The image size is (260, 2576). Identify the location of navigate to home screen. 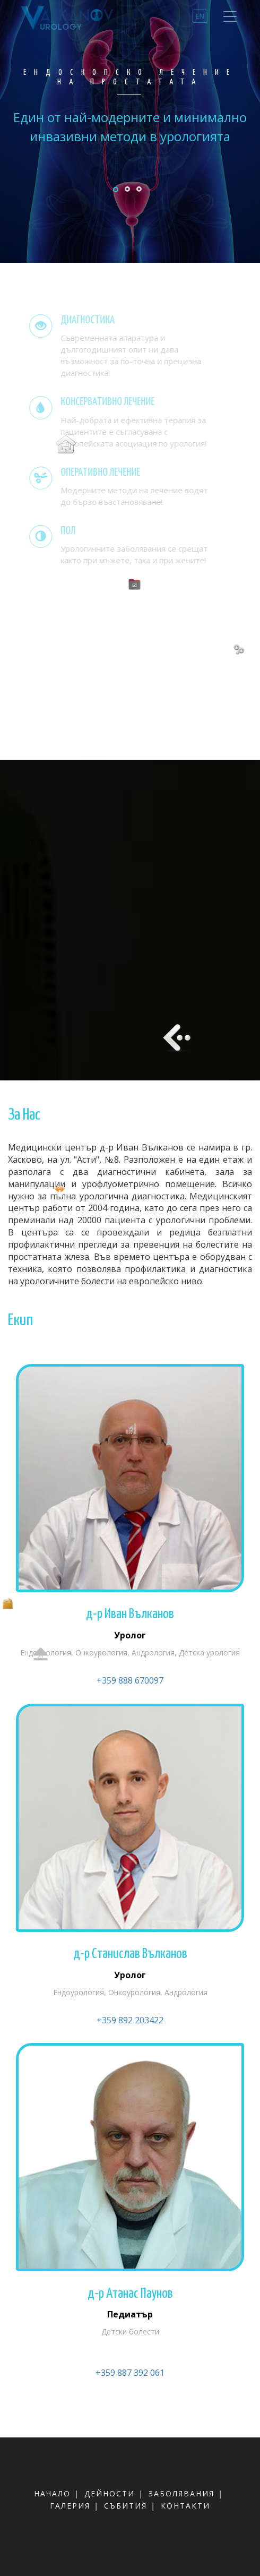
(65, 444).